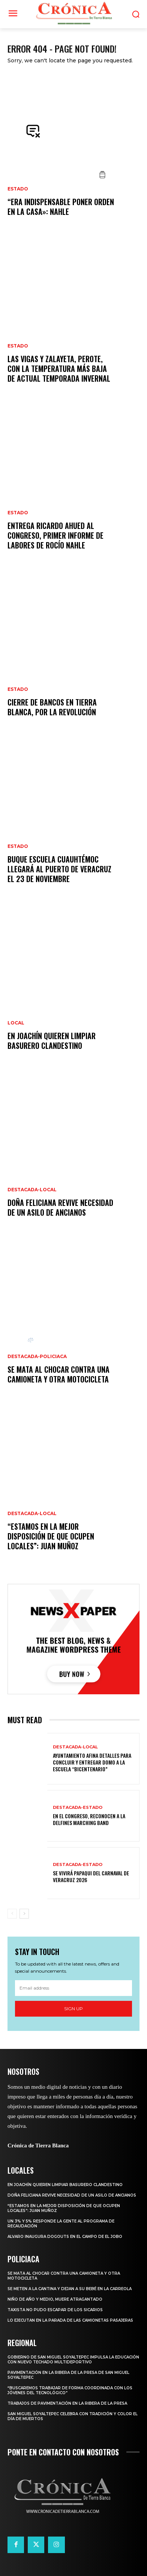  Describe the element at coordinates (30, 1340) in the screenshot. I see `compare items or options` at that location.